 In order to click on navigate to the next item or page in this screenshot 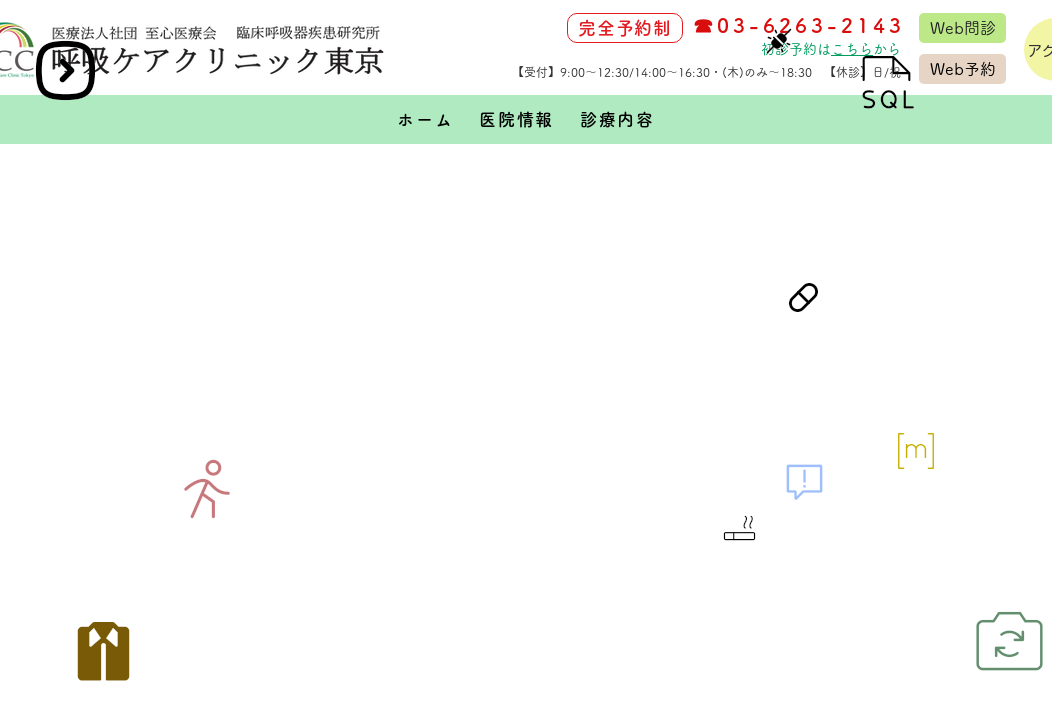, I will do `click(65, 70)`.